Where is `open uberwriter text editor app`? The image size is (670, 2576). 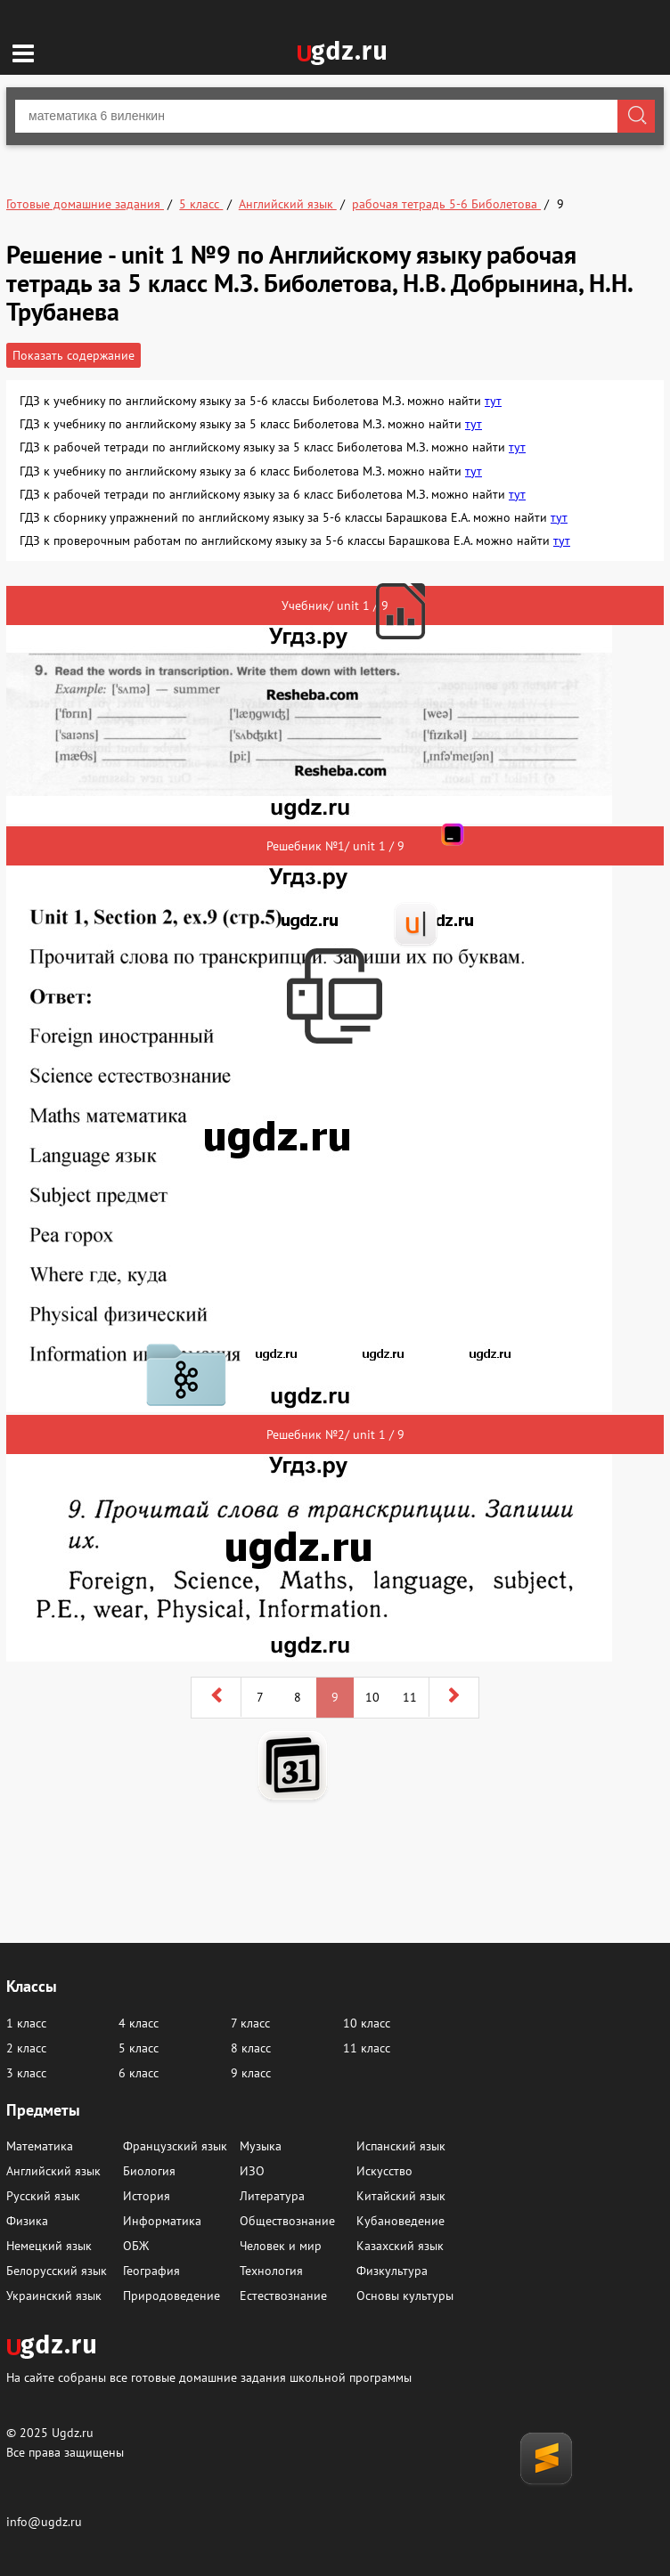
open uberwriter text editor app is located at coordinates (415, 923).